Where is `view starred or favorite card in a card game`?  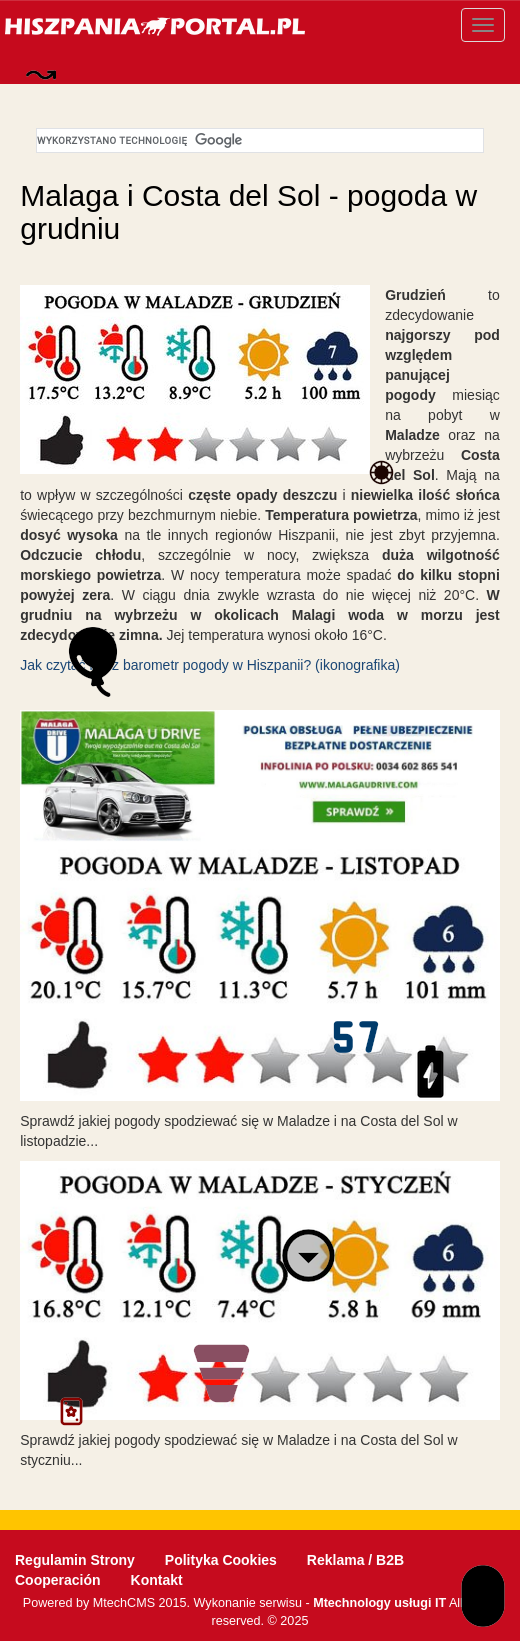 view starred or favorite card in a card game is located at coordinates (71, 1411).